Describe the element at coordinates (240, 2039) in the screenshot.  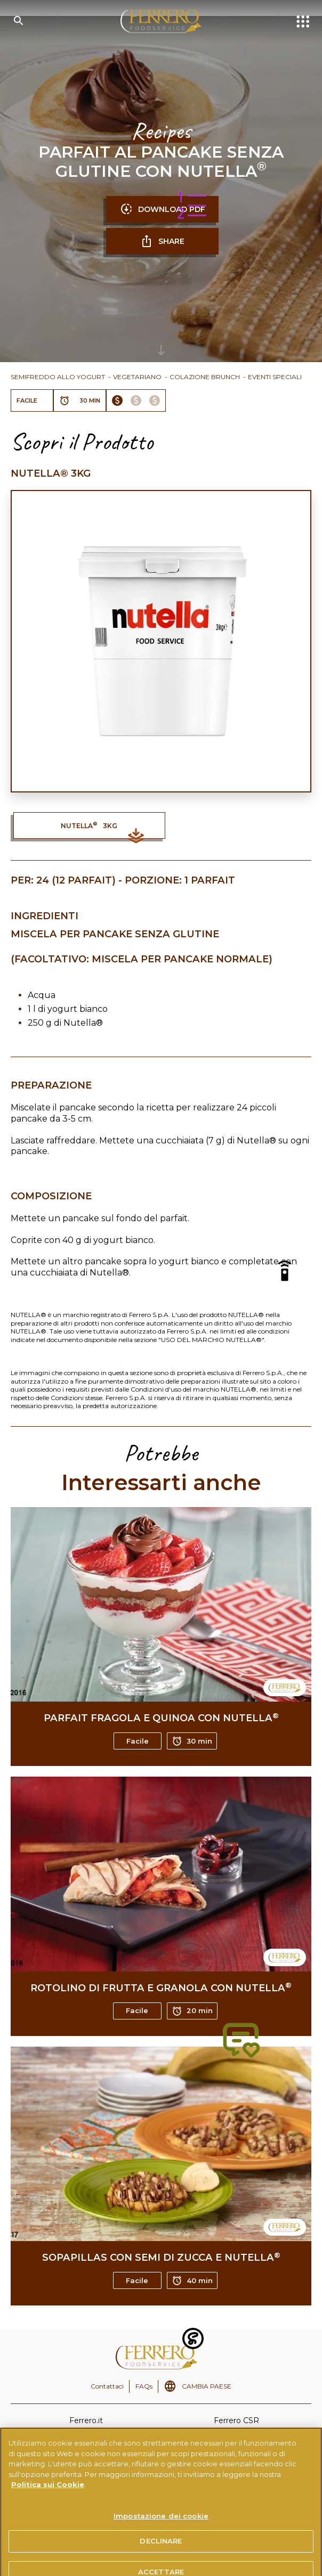
I see `view liked or favorited messages` at that location.